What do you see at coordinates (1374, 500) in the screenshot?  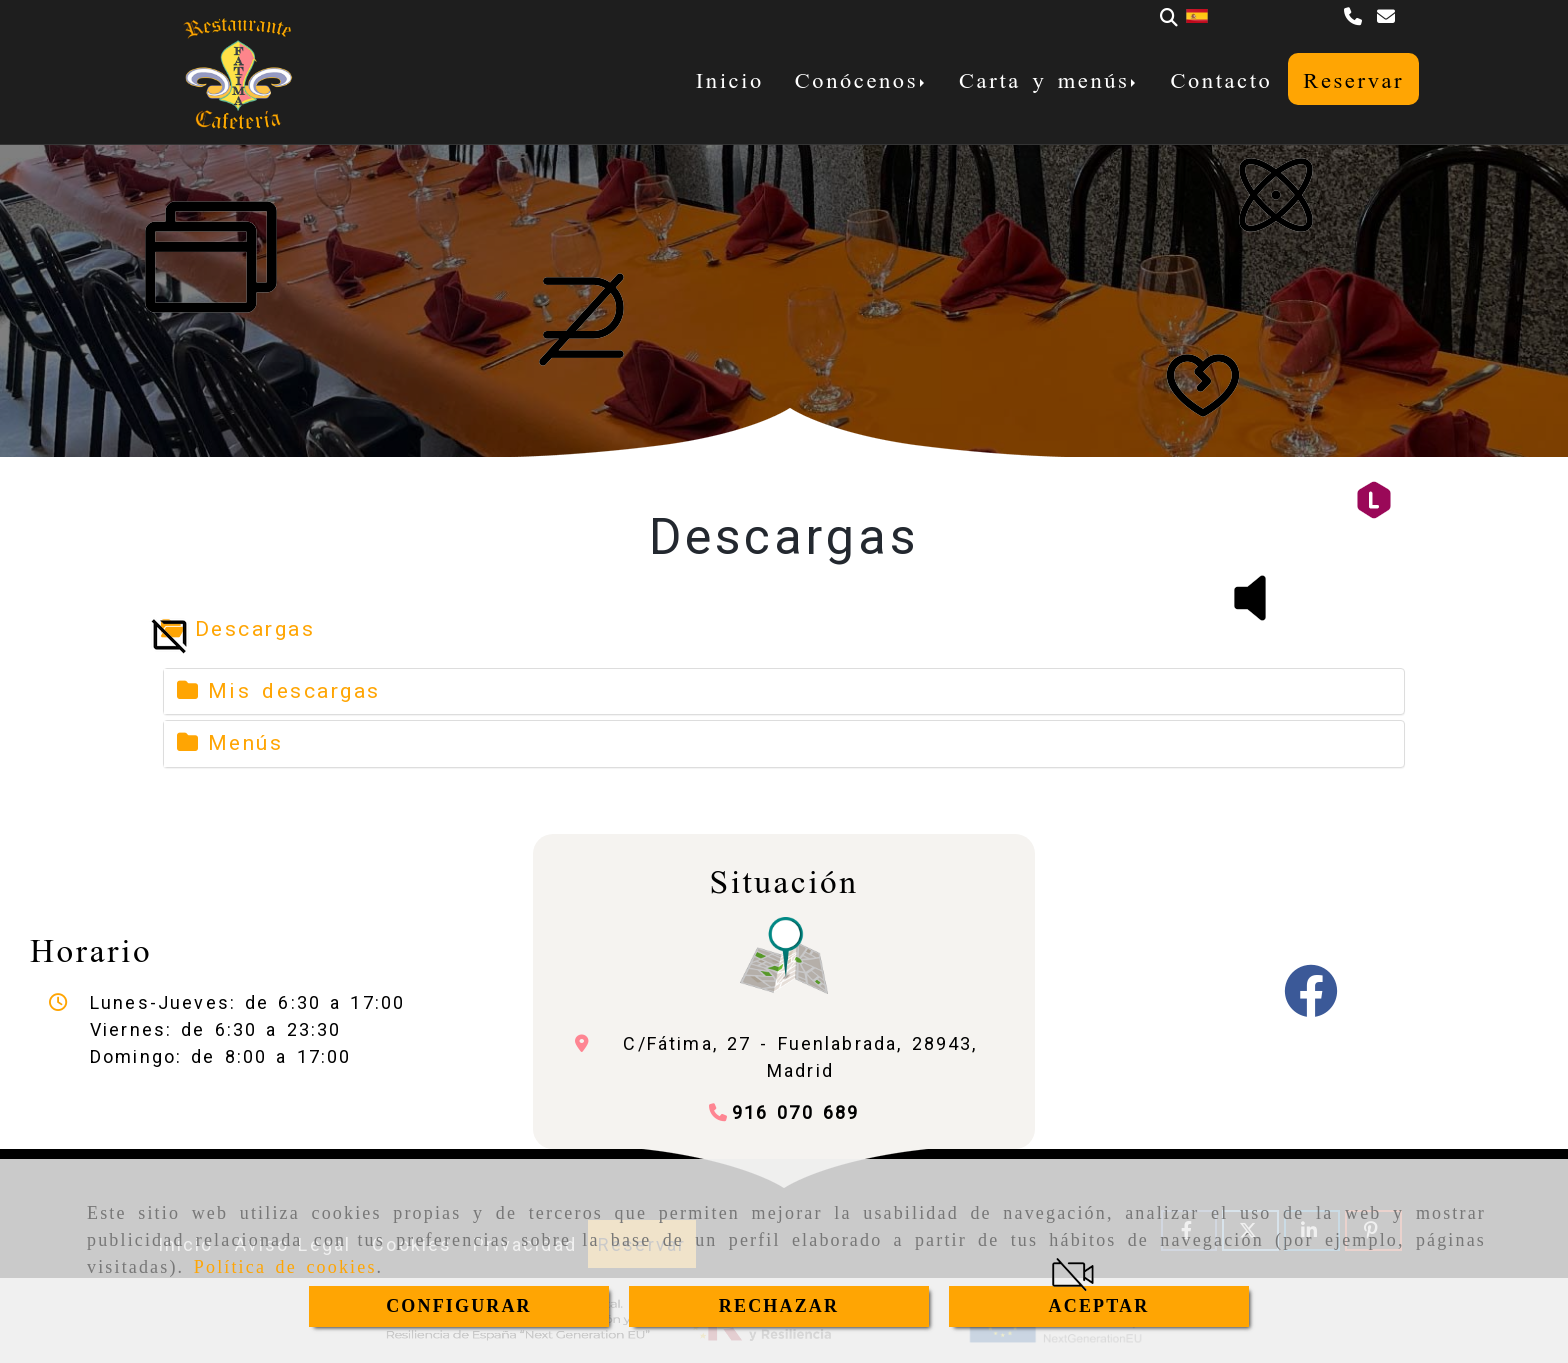 I see `indicates a category or item labeled "L"` at bounding box center [1374, 500].